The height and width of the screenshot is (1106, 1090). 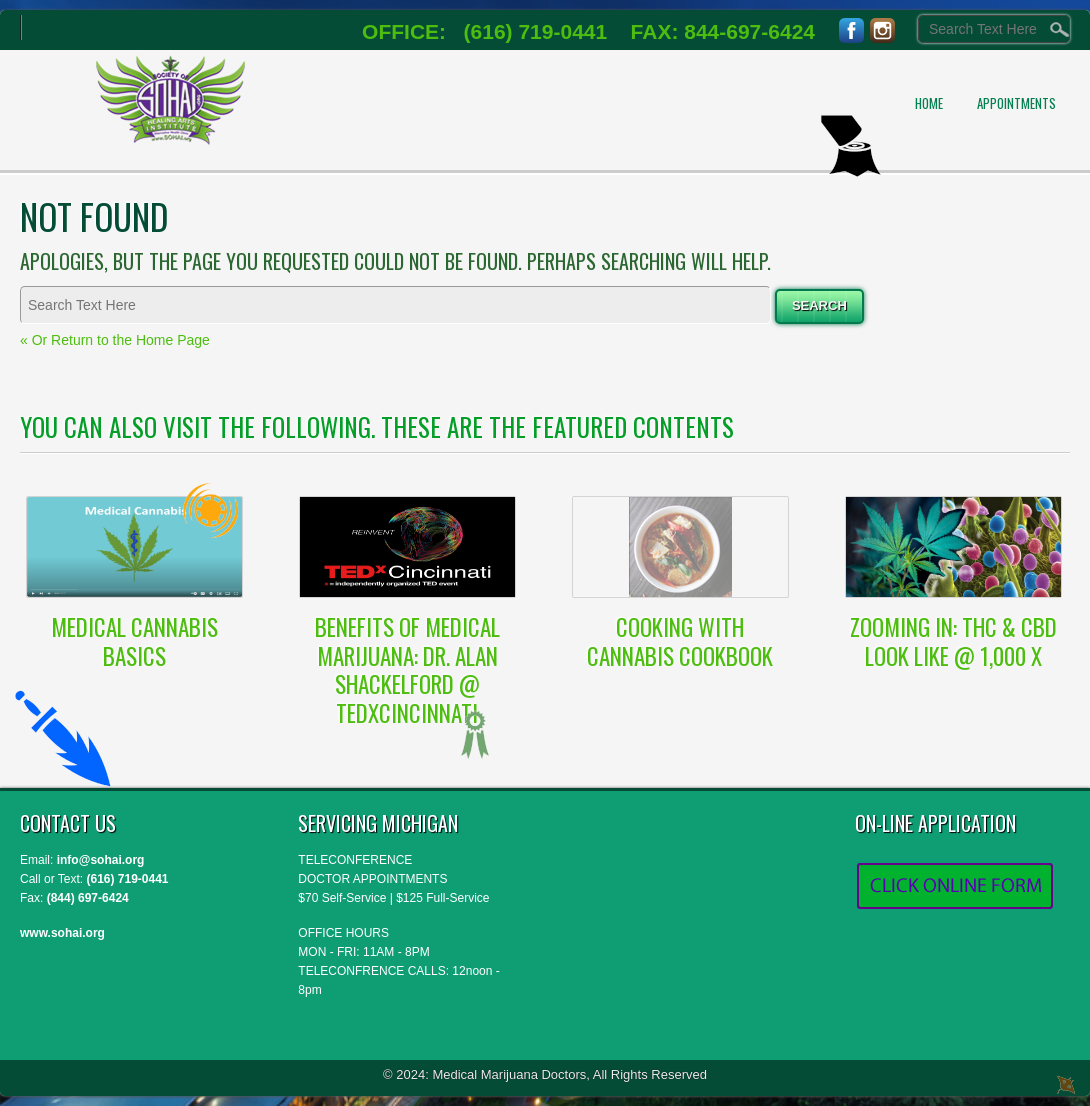 What do you see at coordinates (62, 738) in the screenshot?
I see `attack or melee combat action` at bounding box center [62, 738].